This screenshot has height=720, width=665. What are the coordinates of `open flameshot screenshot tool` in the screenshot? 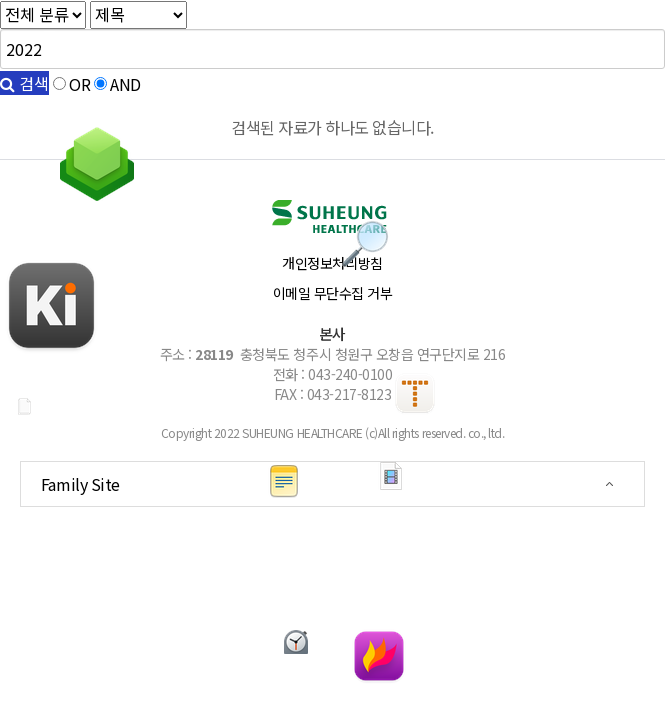 It's located at (379, 656).